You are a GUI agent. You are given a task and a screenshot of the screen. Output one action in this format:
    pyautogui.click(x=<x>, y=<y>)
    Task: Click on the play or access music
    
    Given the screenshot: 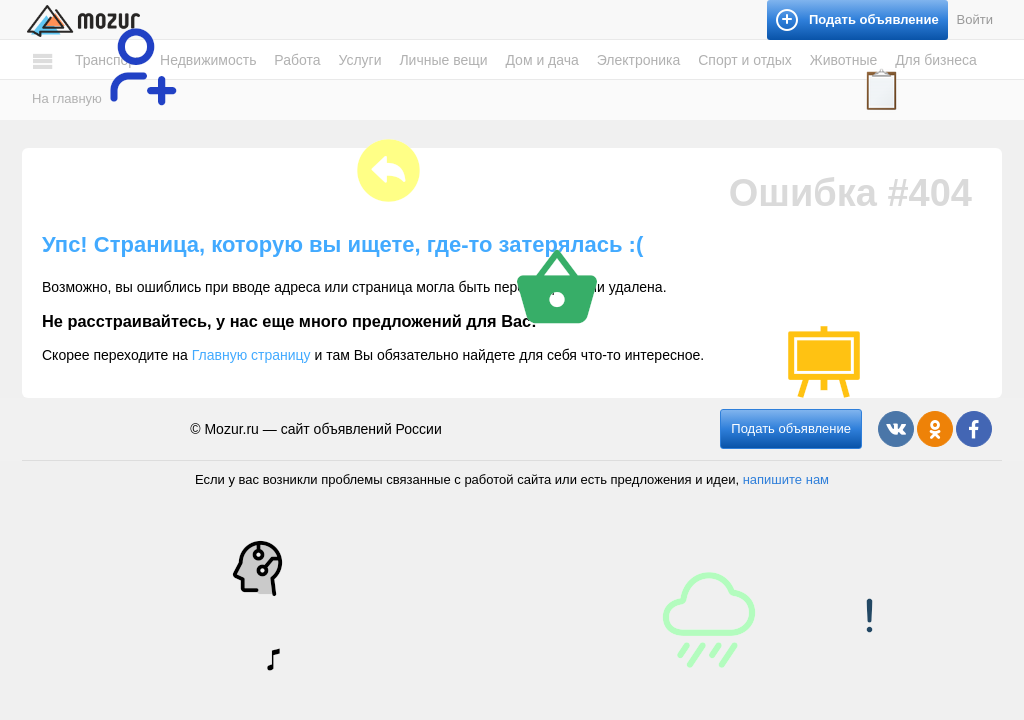 What is the action you would take?
    pyautogui.click(x=273, y=659)
    